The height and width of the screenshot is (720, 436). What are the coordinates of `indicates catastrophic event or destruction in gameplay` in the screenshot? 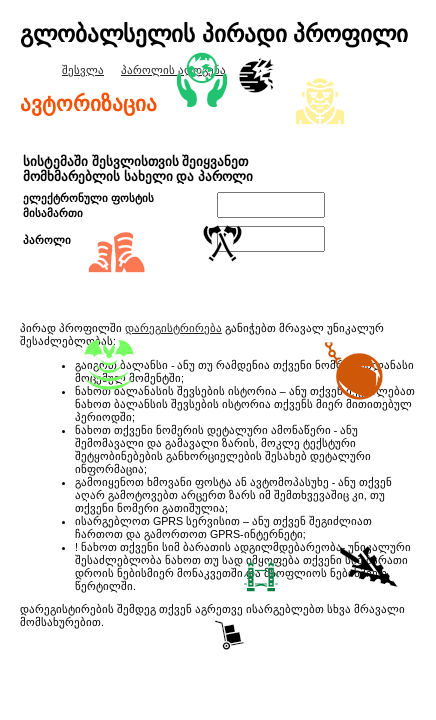 It's located at (256, 75).